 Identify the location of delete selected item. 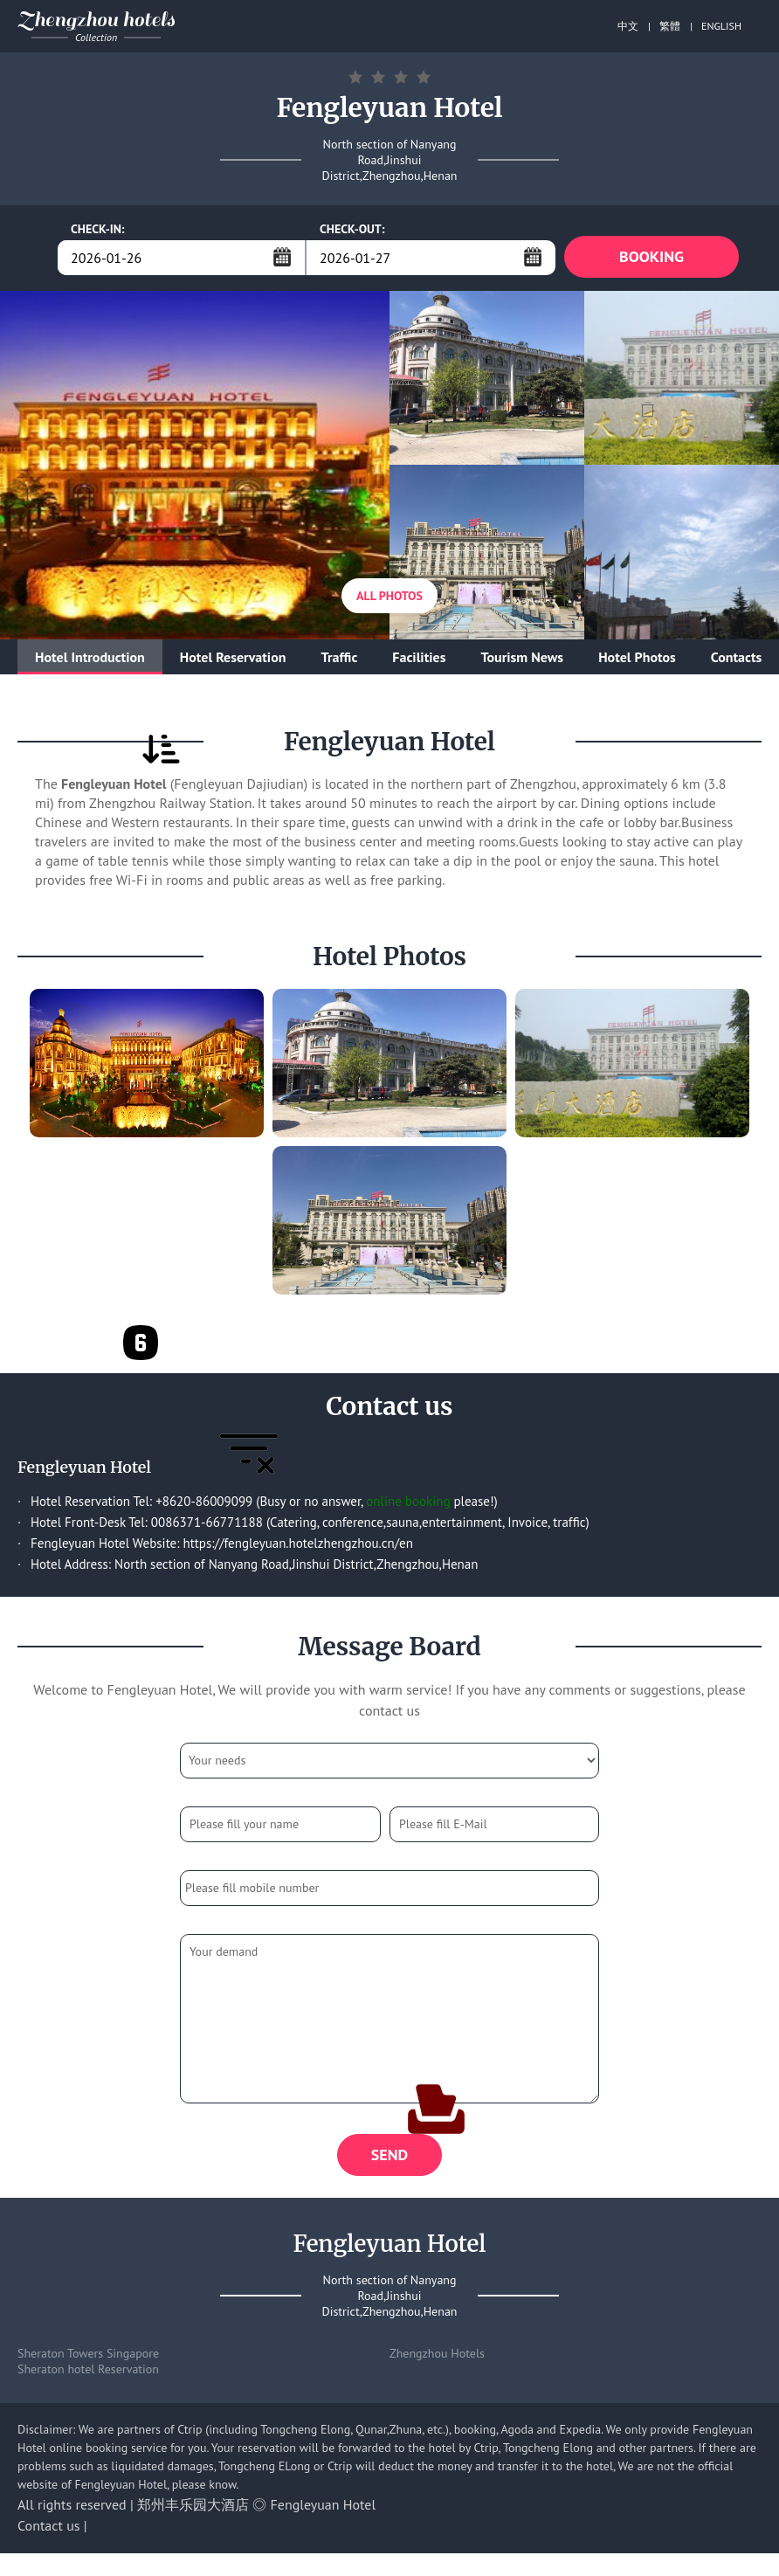
(647, 410).